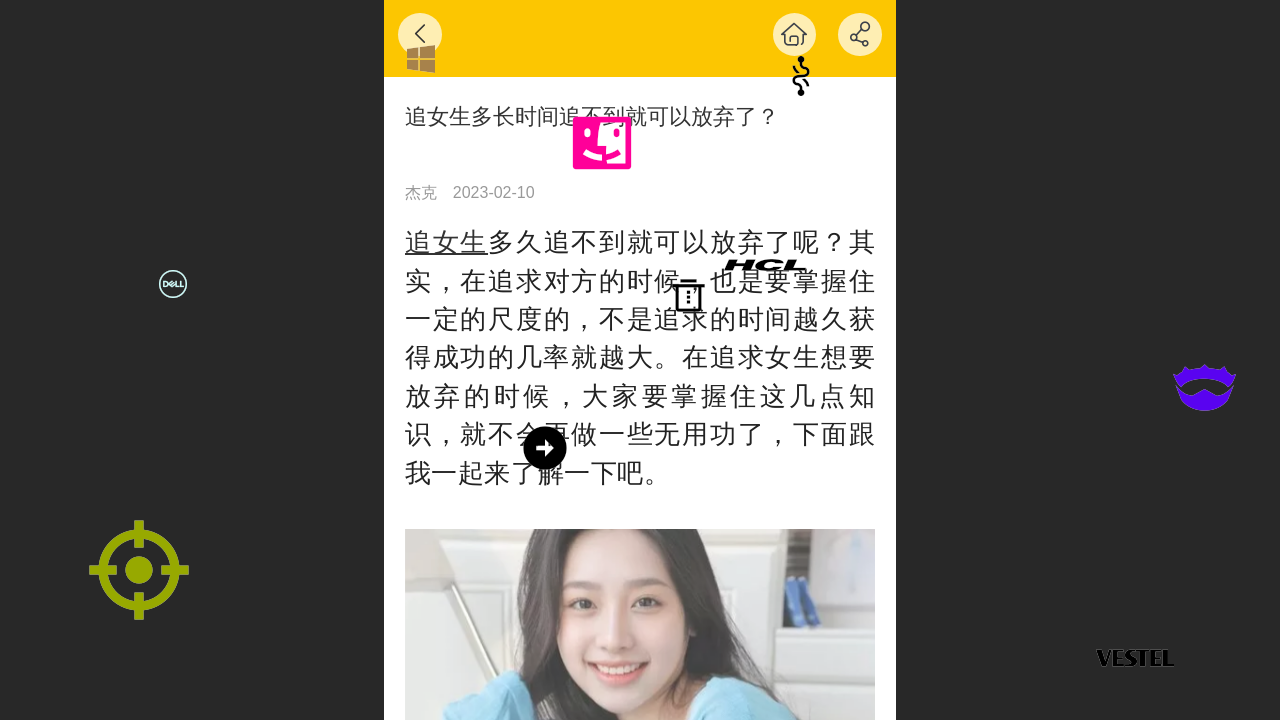 The width and height of the screenshot is (1280, 720). Describe the element at coordinates (1135, 658) in the screenshot. I see `vestel brand logo` at that location.